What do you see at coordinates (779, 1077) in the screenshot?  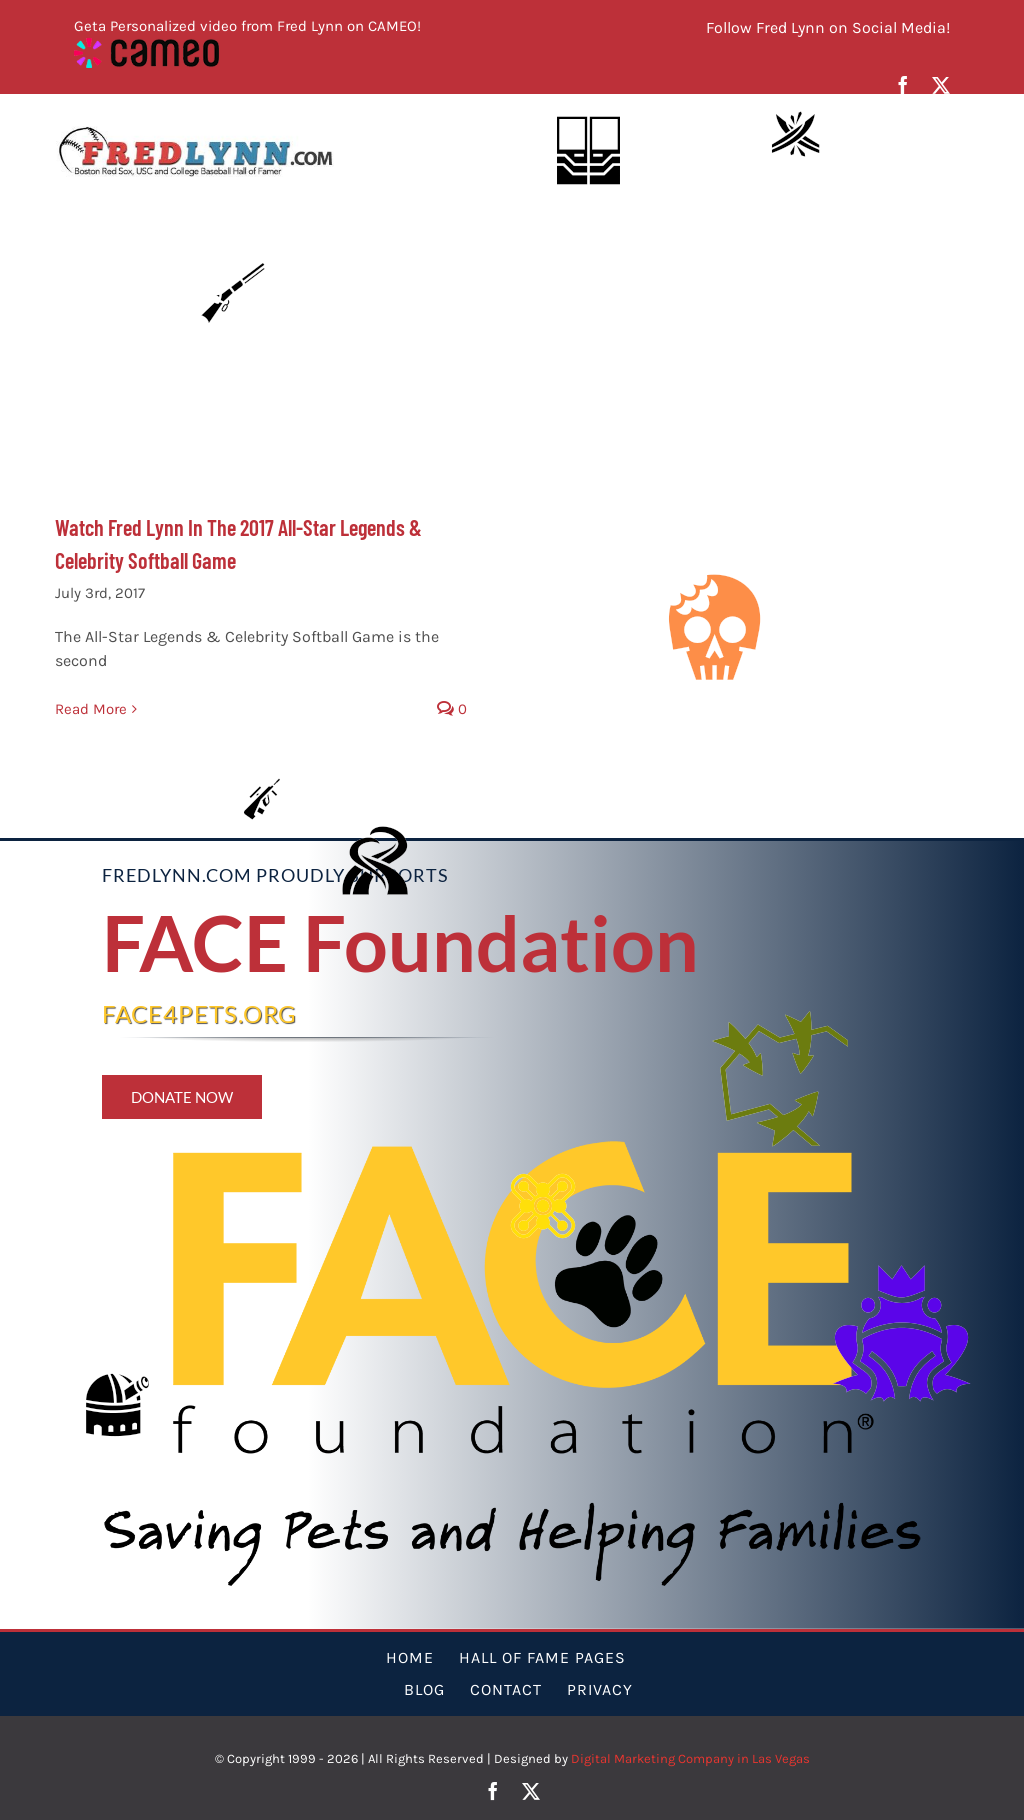 I see `indicates territory expansion or takeover in strategy games` at bounding box center [779, 1077].